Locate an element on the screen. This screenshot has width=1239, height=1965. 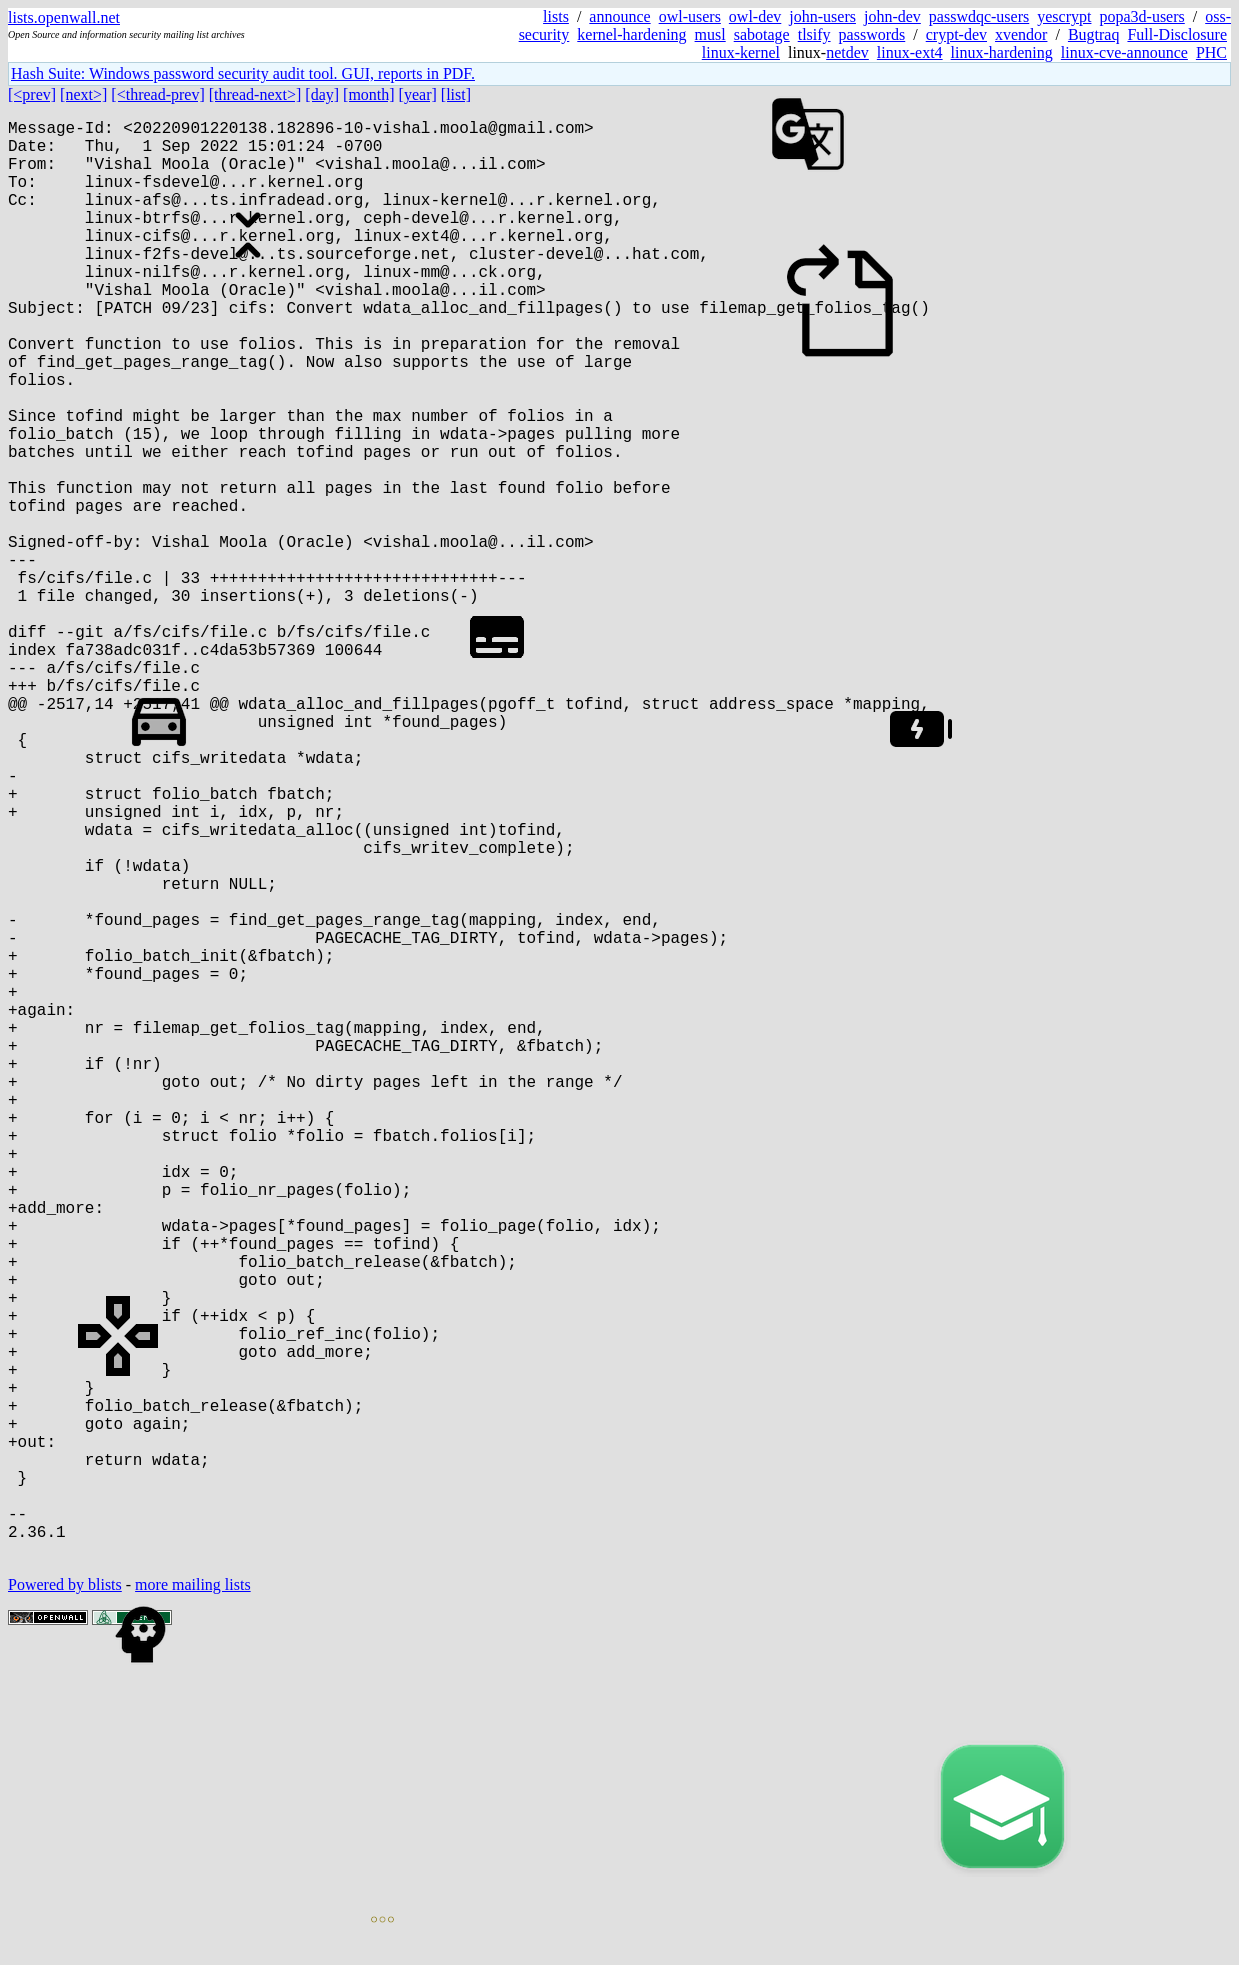
open more options menu is located at coordinates (382, 1919).